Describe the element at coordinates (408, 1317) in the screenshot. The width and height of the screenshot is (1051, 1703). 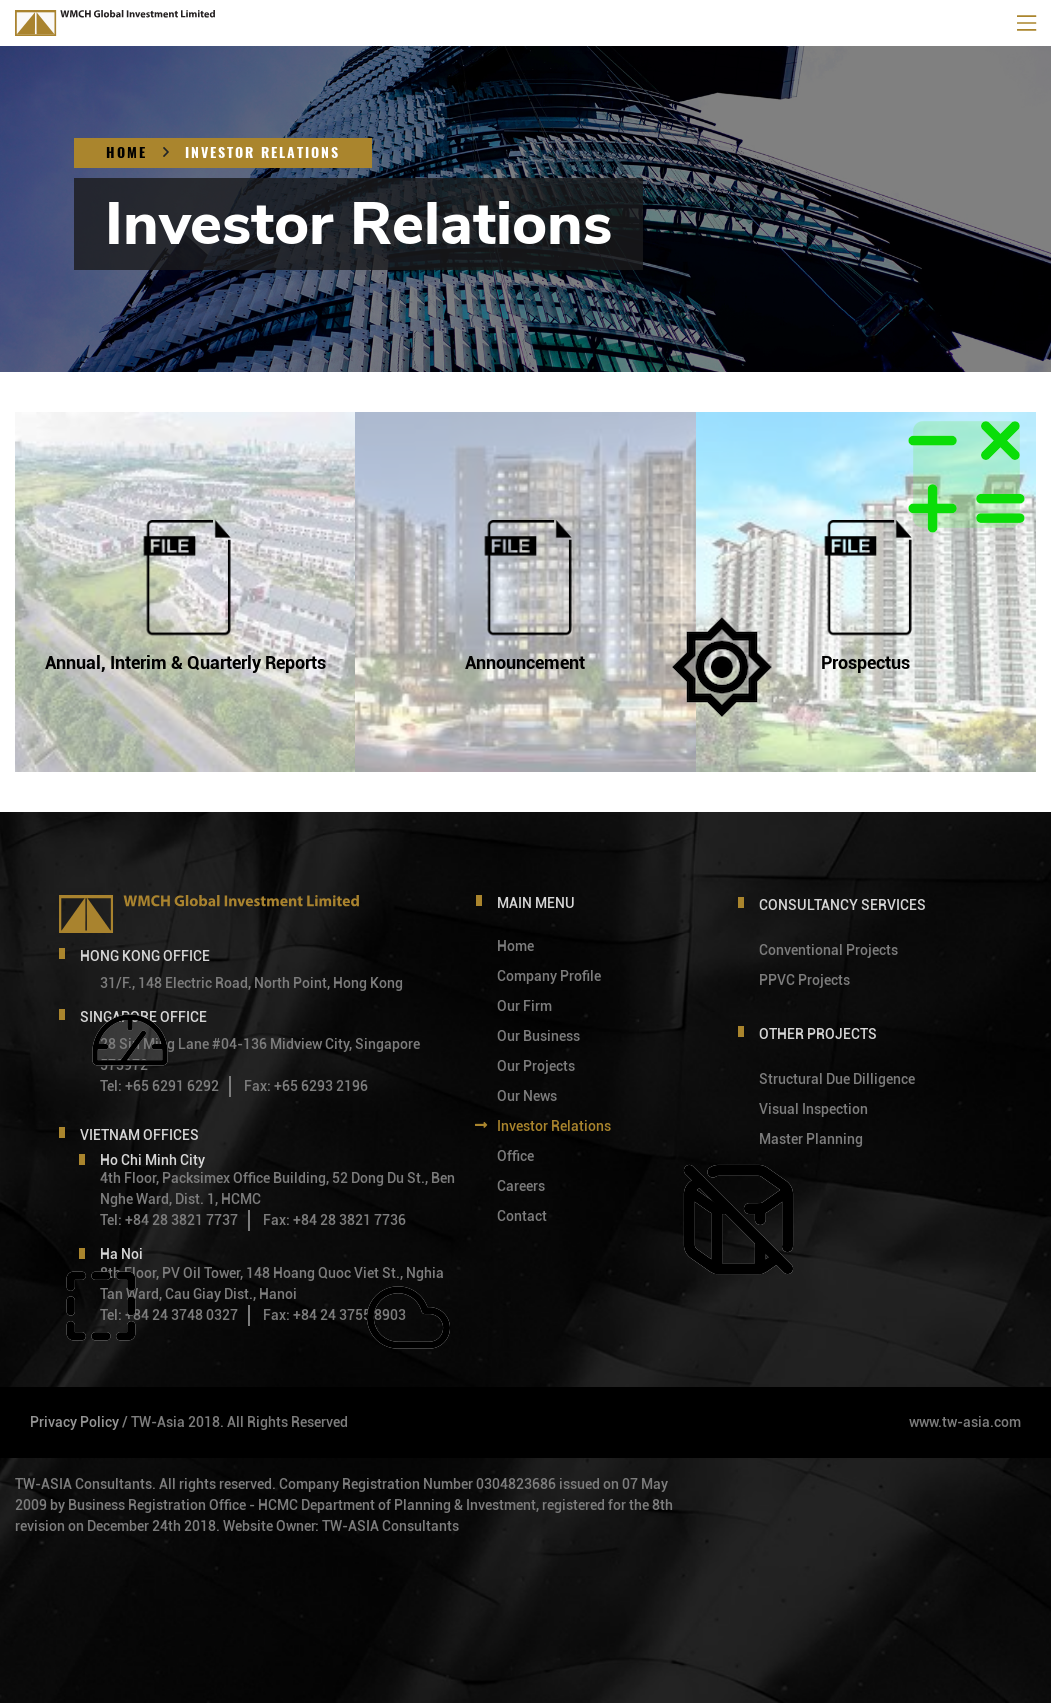
I see `access cloud storage` at that location.